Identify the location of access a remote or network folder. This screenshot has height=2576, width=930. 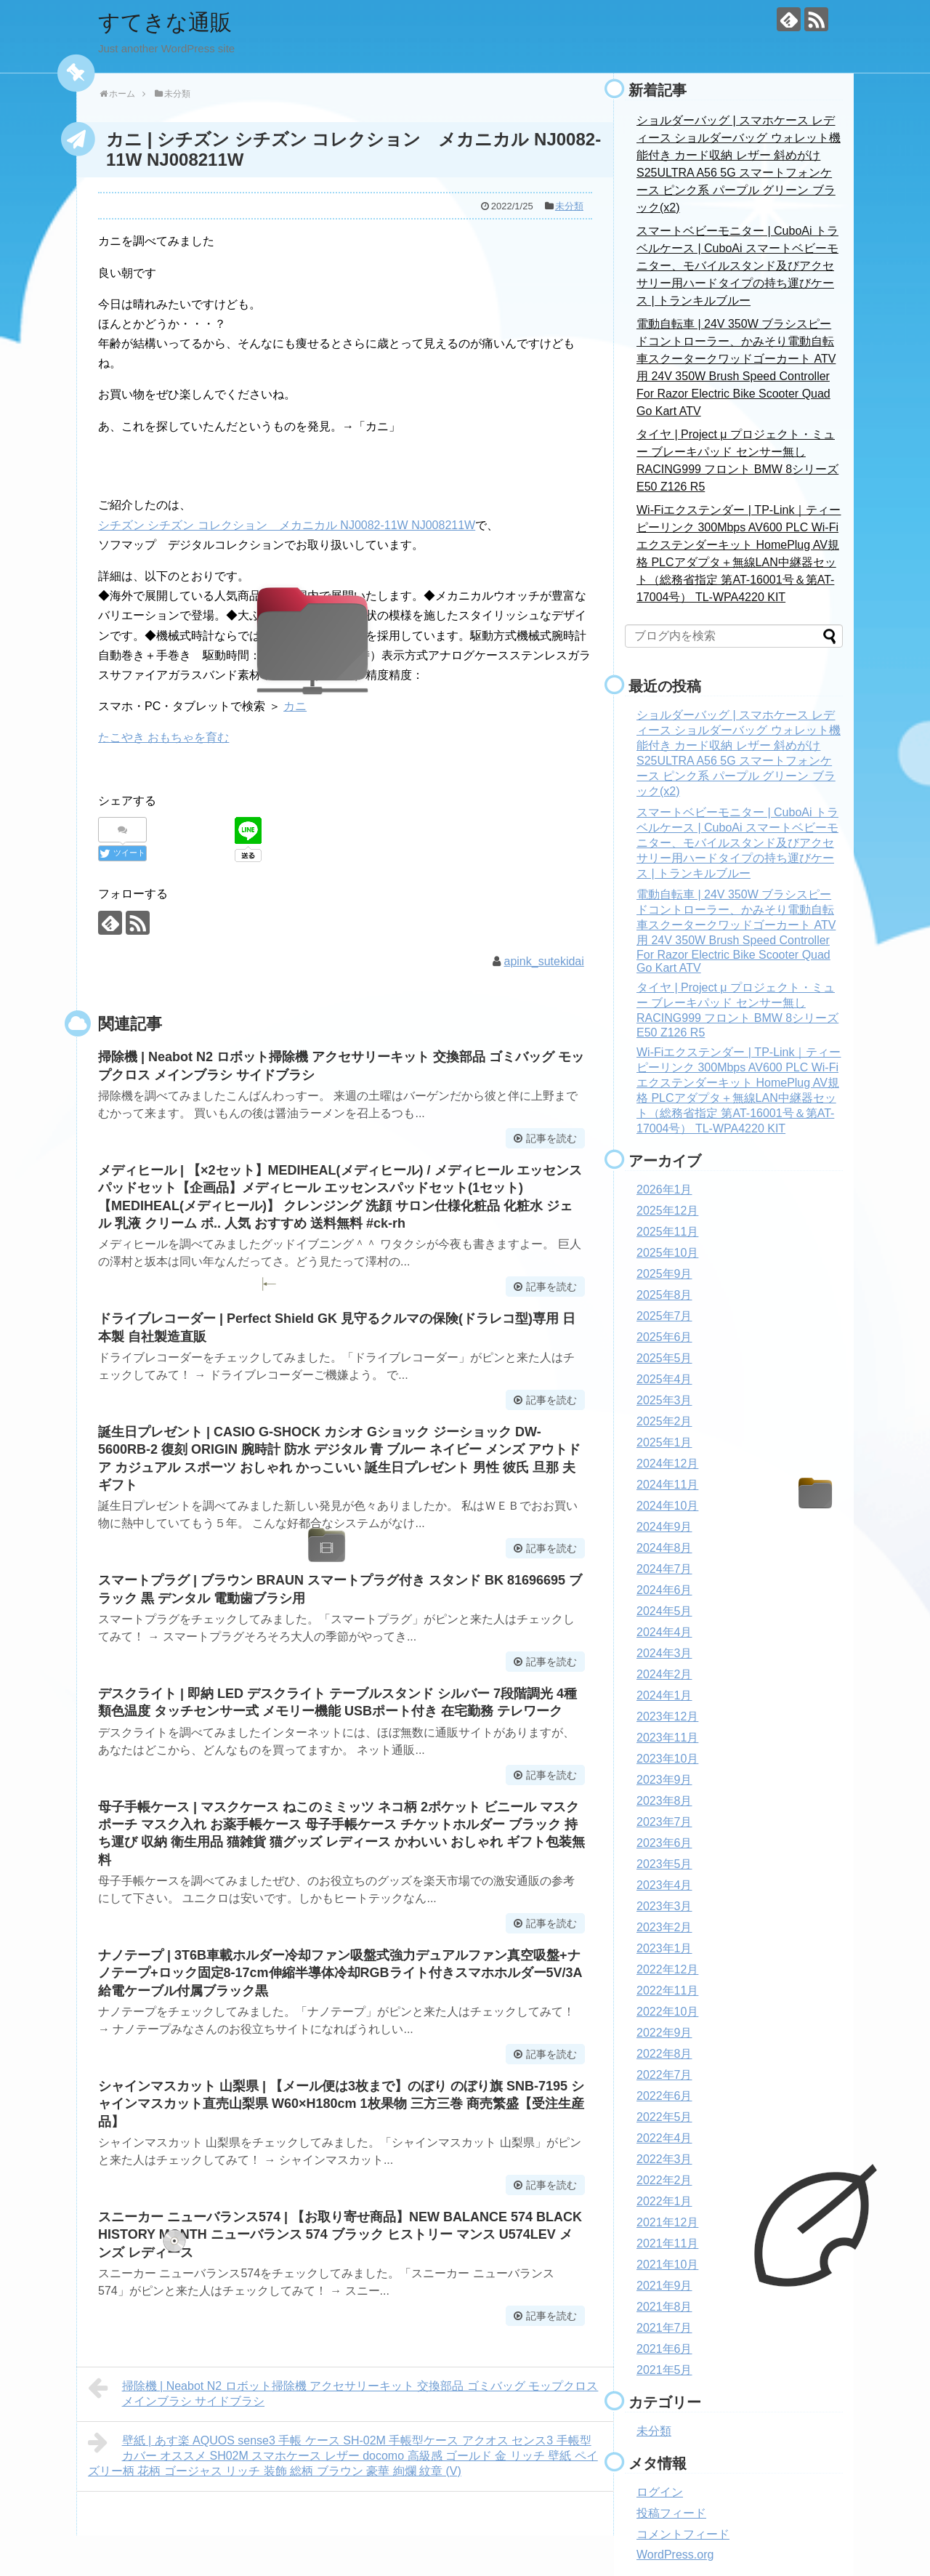
(312, 639).